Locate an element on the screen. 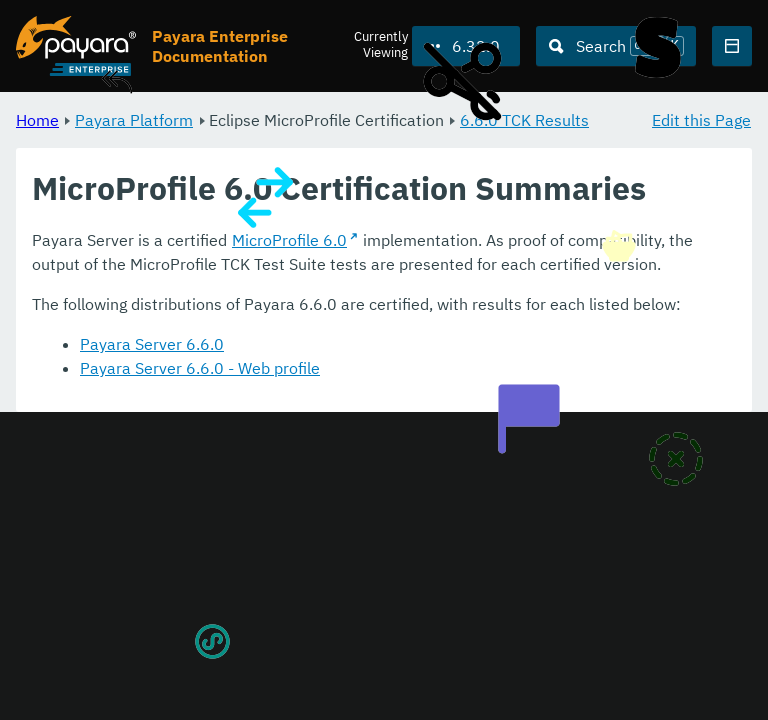 The width and height of the screenshot is (768, 720). reply all to a message or email is located at coordinates (117, 82).